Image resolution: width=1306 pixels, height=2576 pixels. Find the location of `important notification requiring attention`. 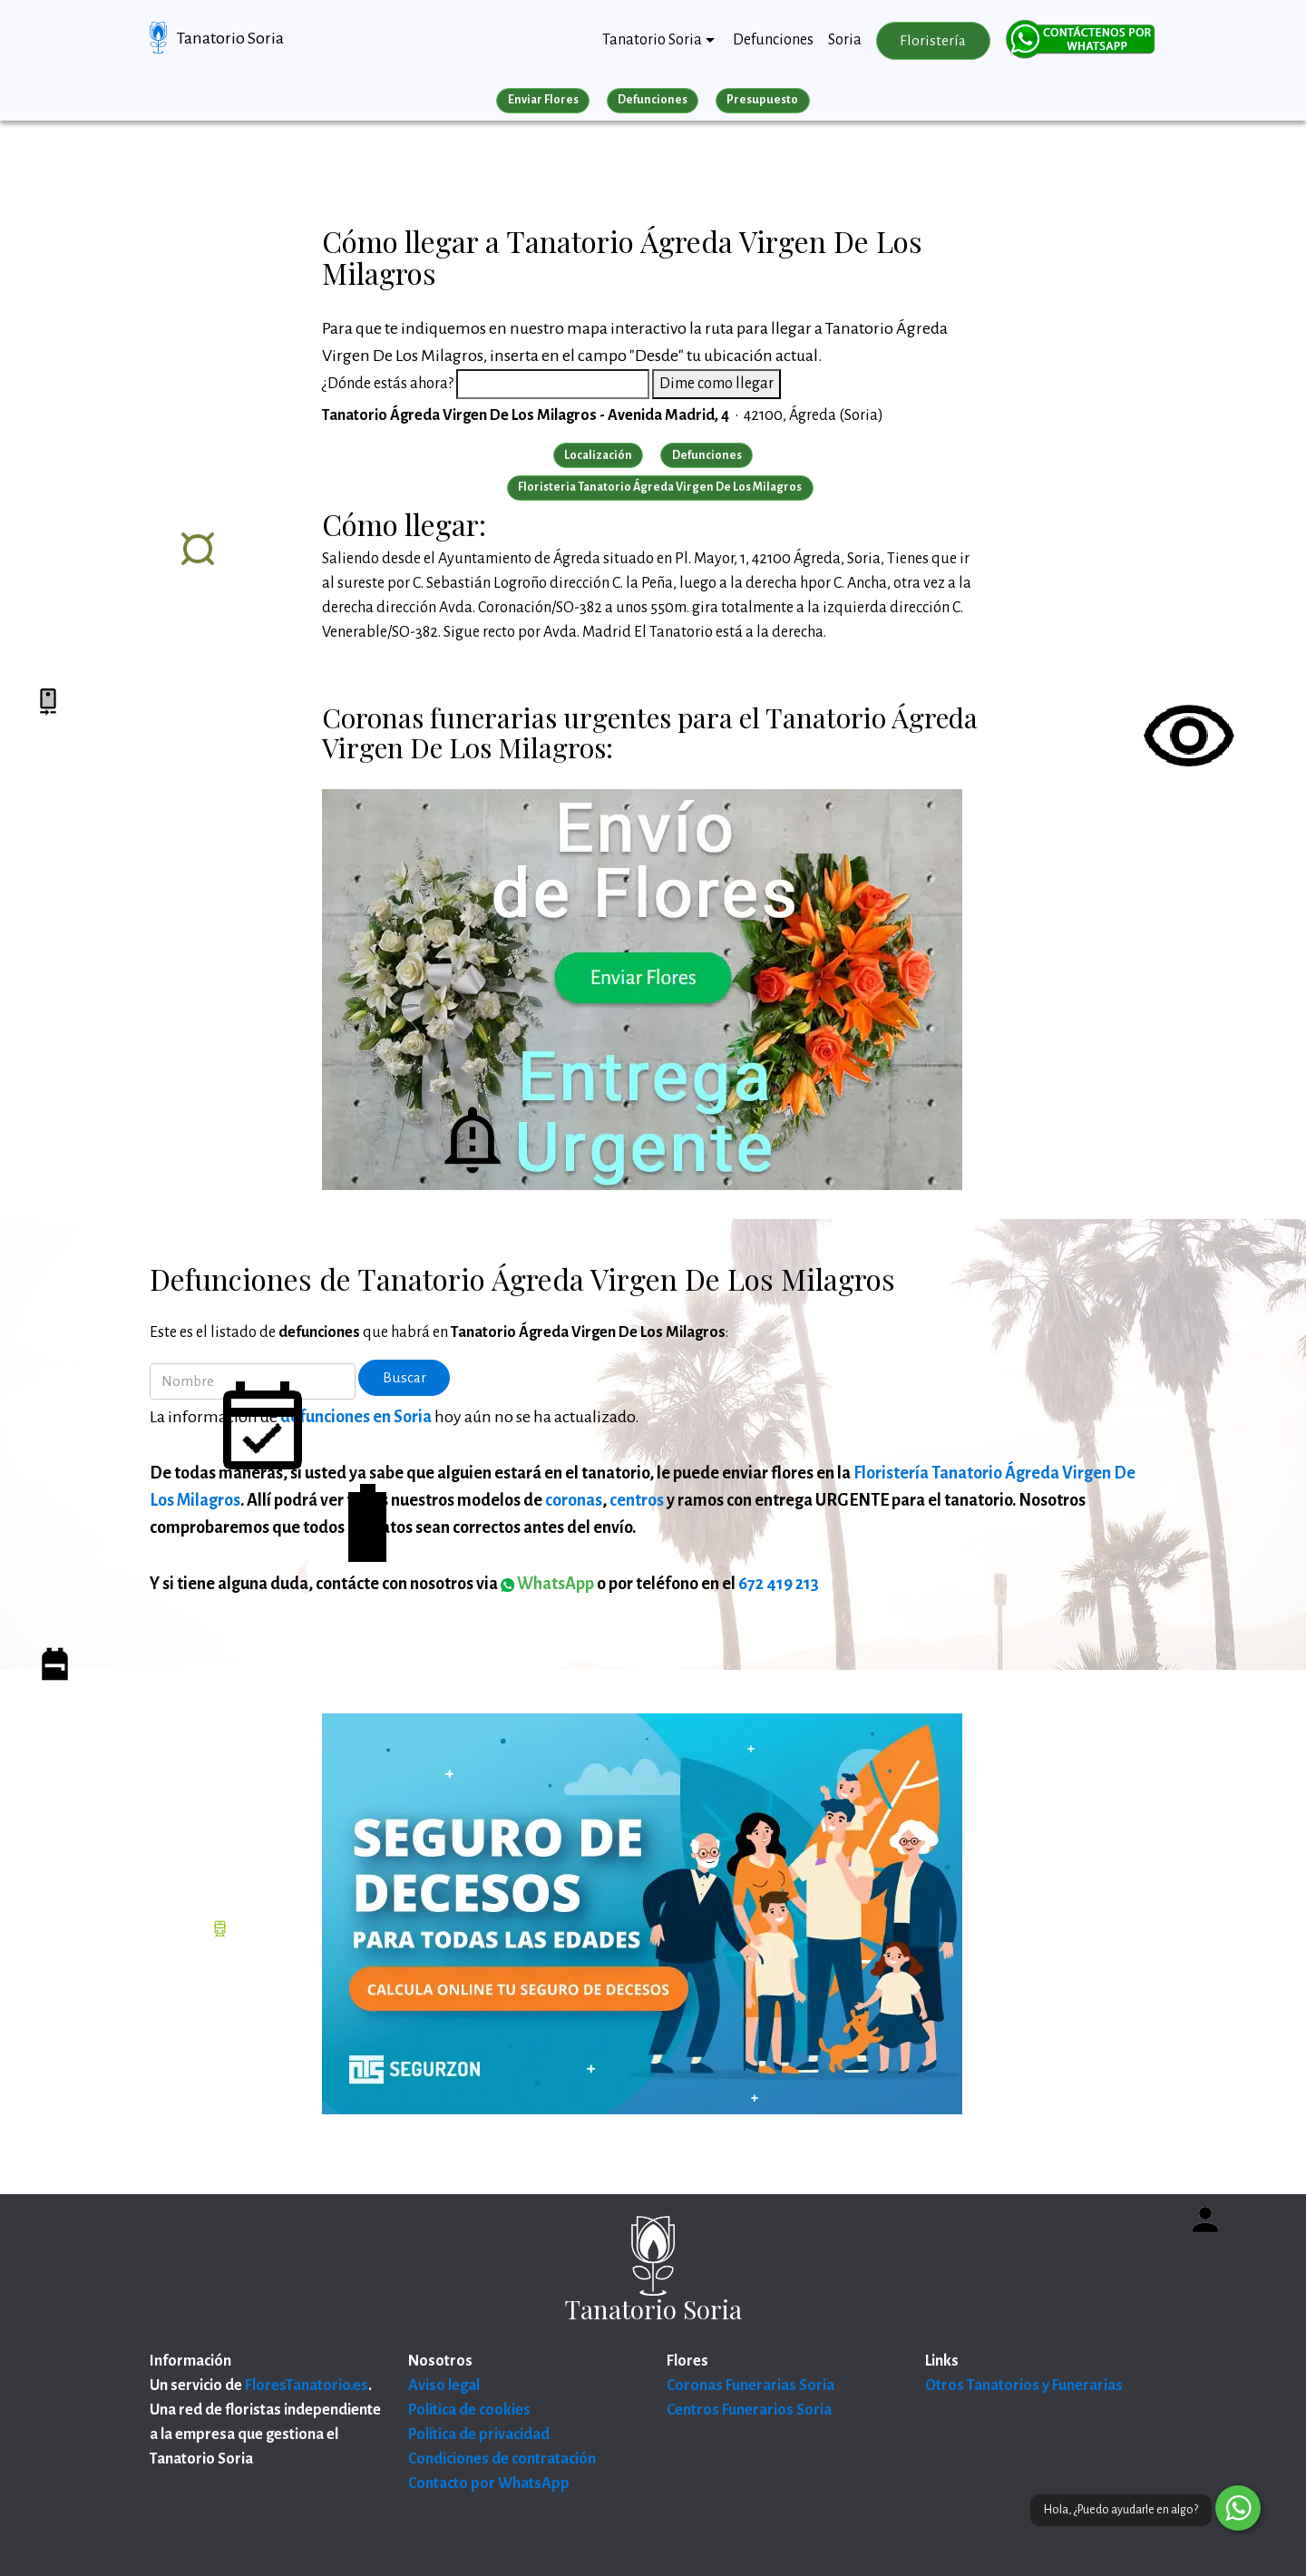

important notification requiring attention is located at coordinates (473, 1139).